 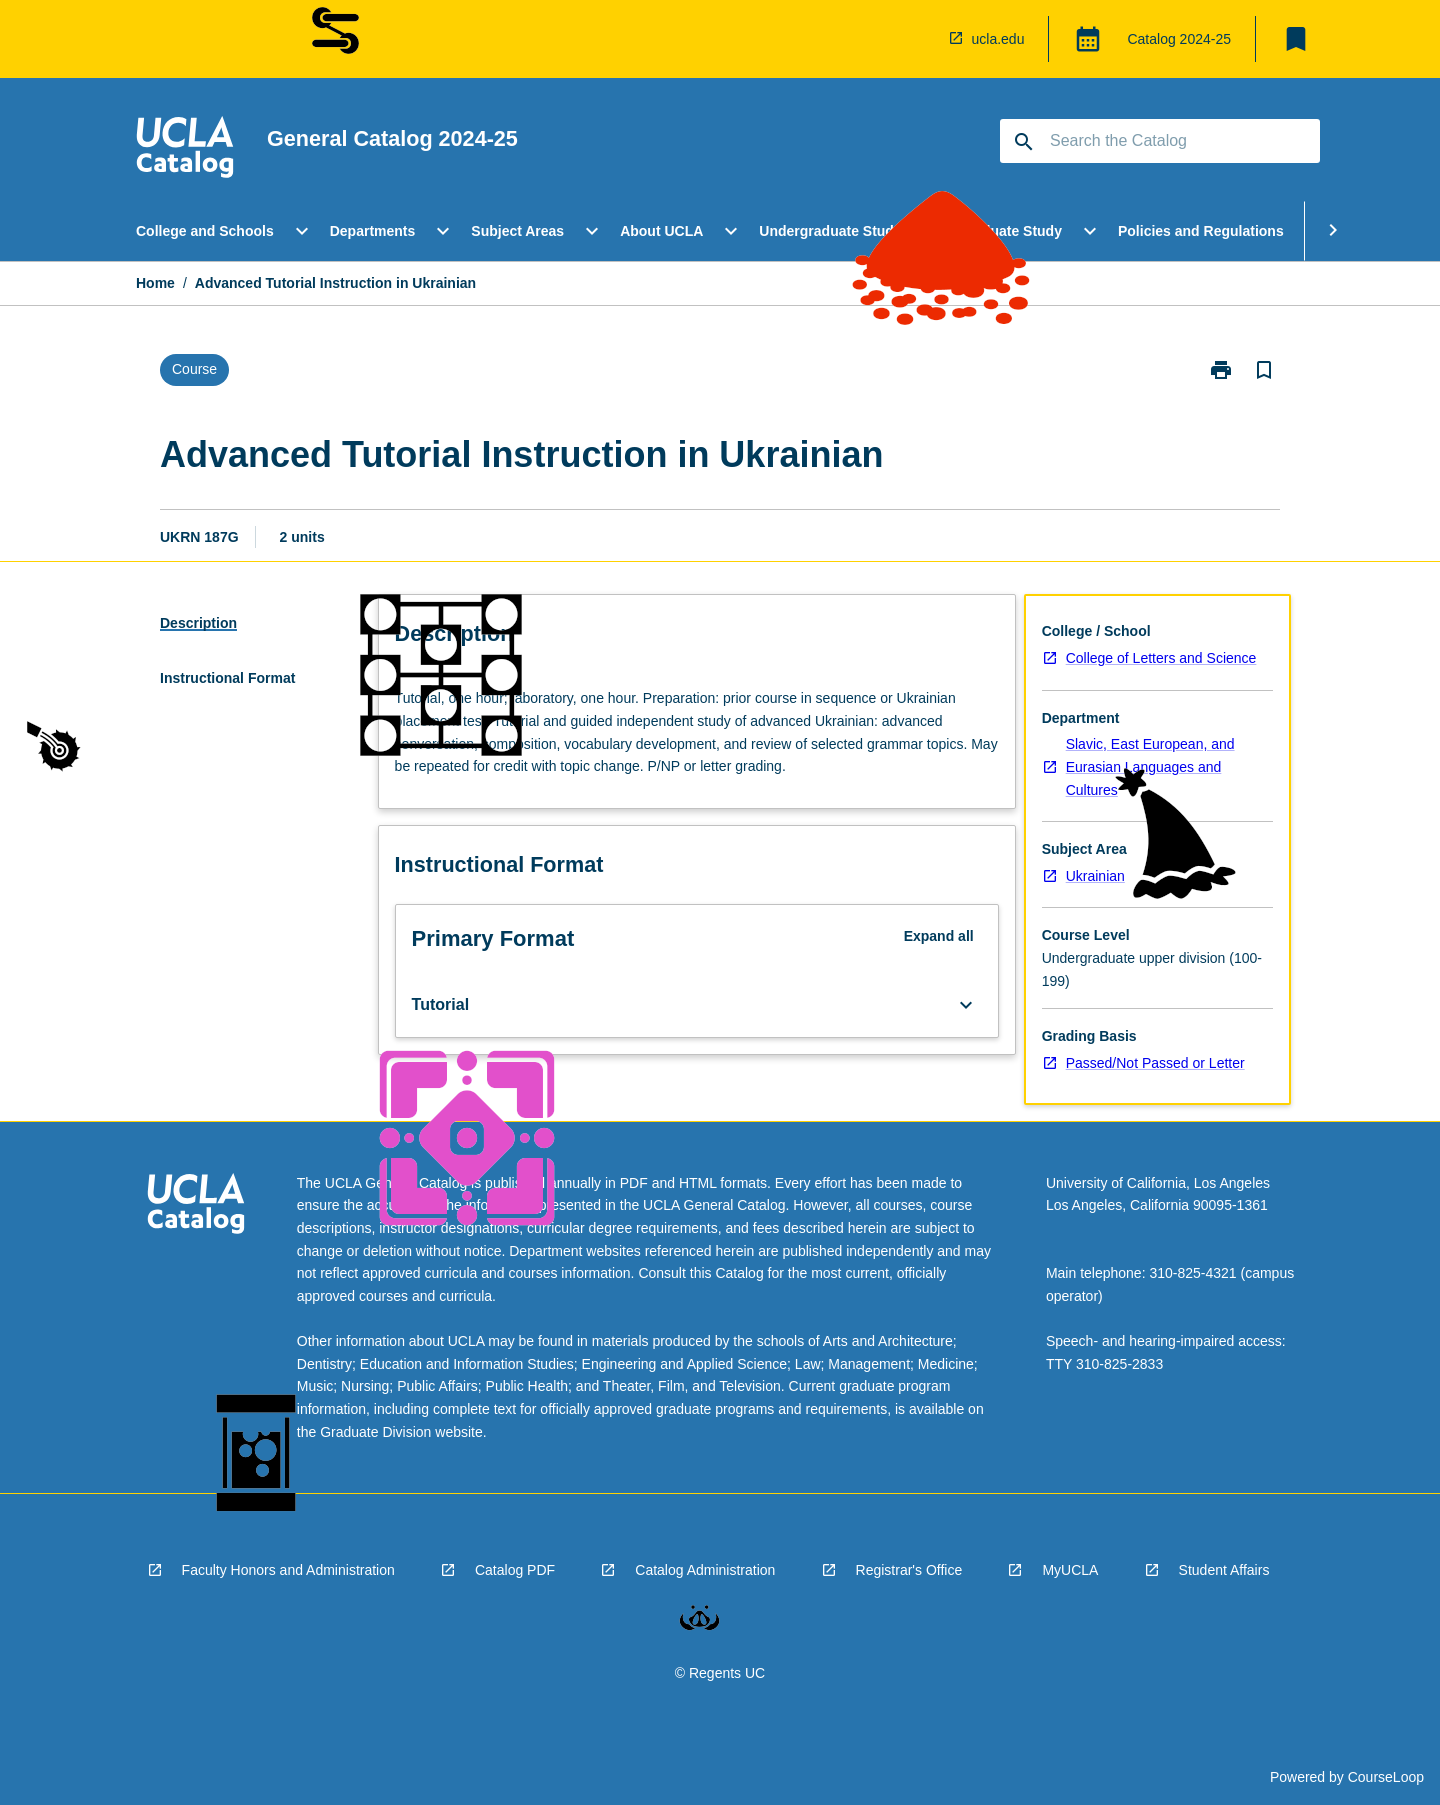 I want to click on view chemical storage or tank status, so click(x=255, y=1453).